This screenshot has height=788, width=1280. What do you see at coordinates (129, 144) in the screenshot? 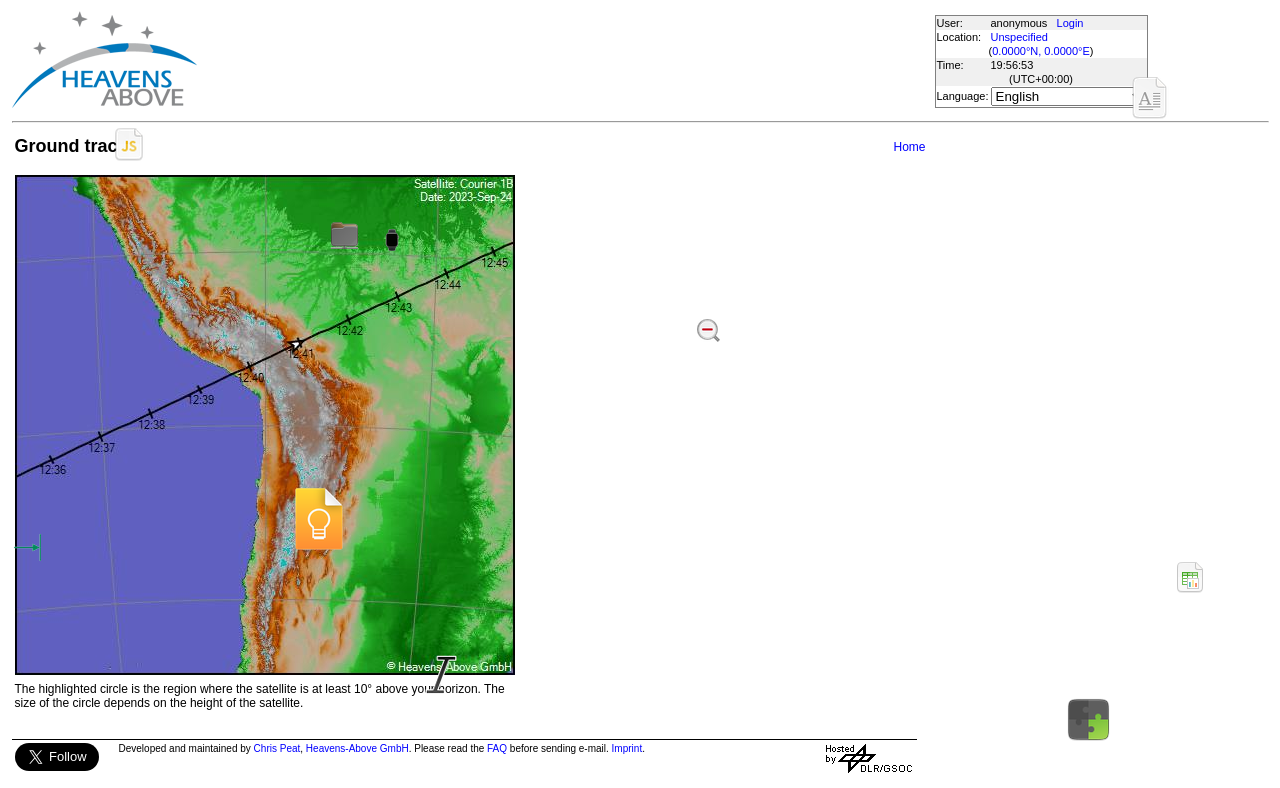
I see `indicates a javascript source file` at bounding box center [129, 144].